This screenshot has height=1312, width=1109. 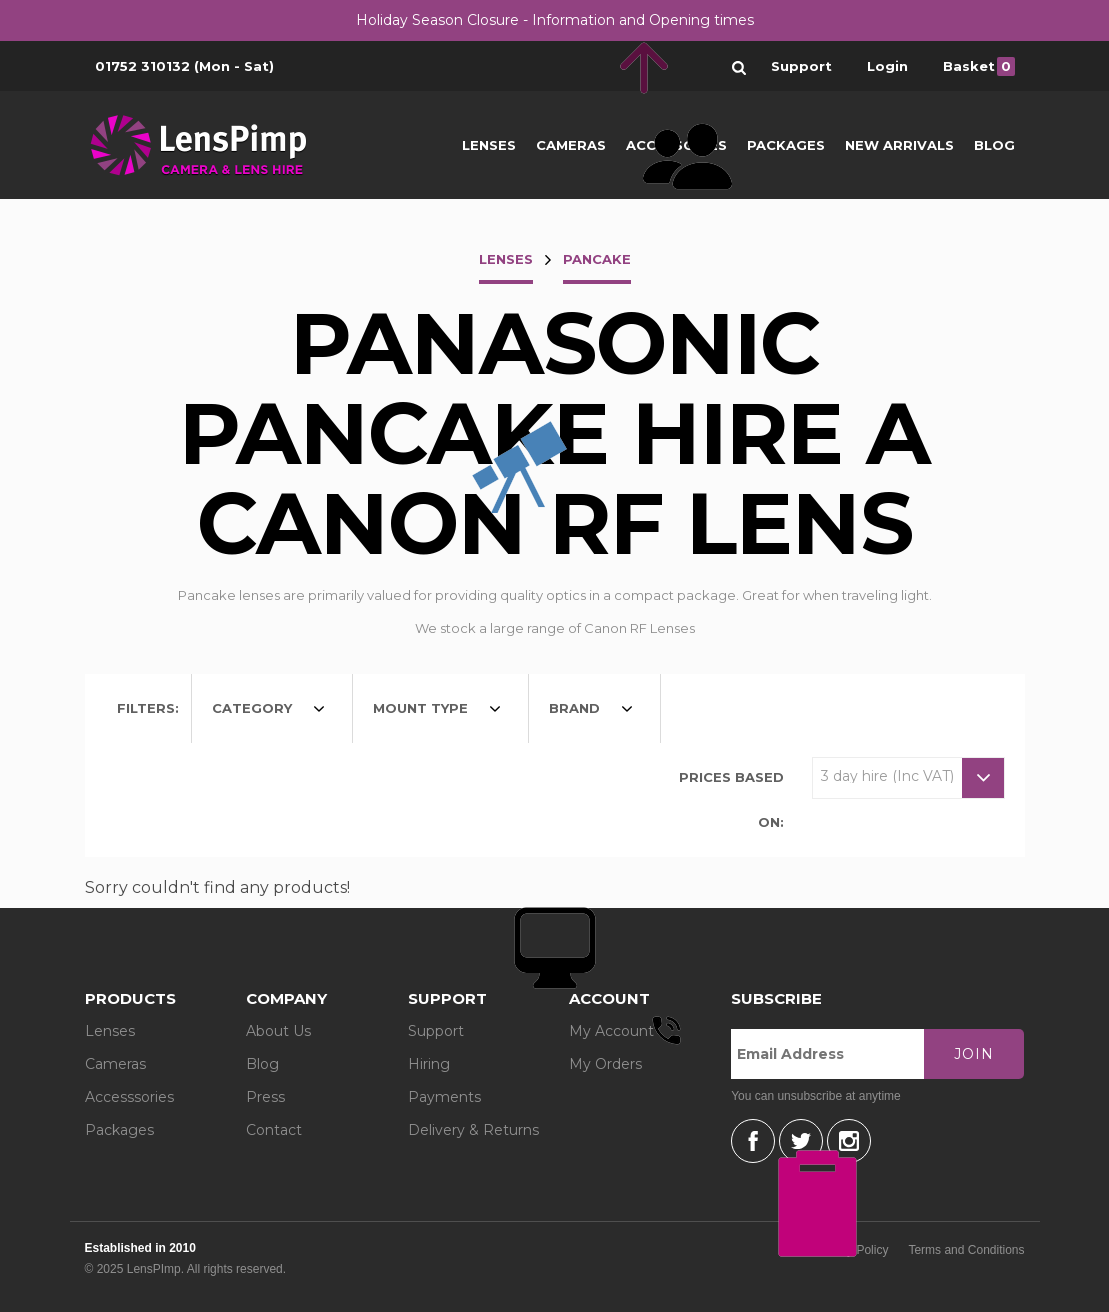 What do you see at coordinates (687, 156) in the screenshot?
I see `view contacts or friends list` at bounding box center [687, 156].